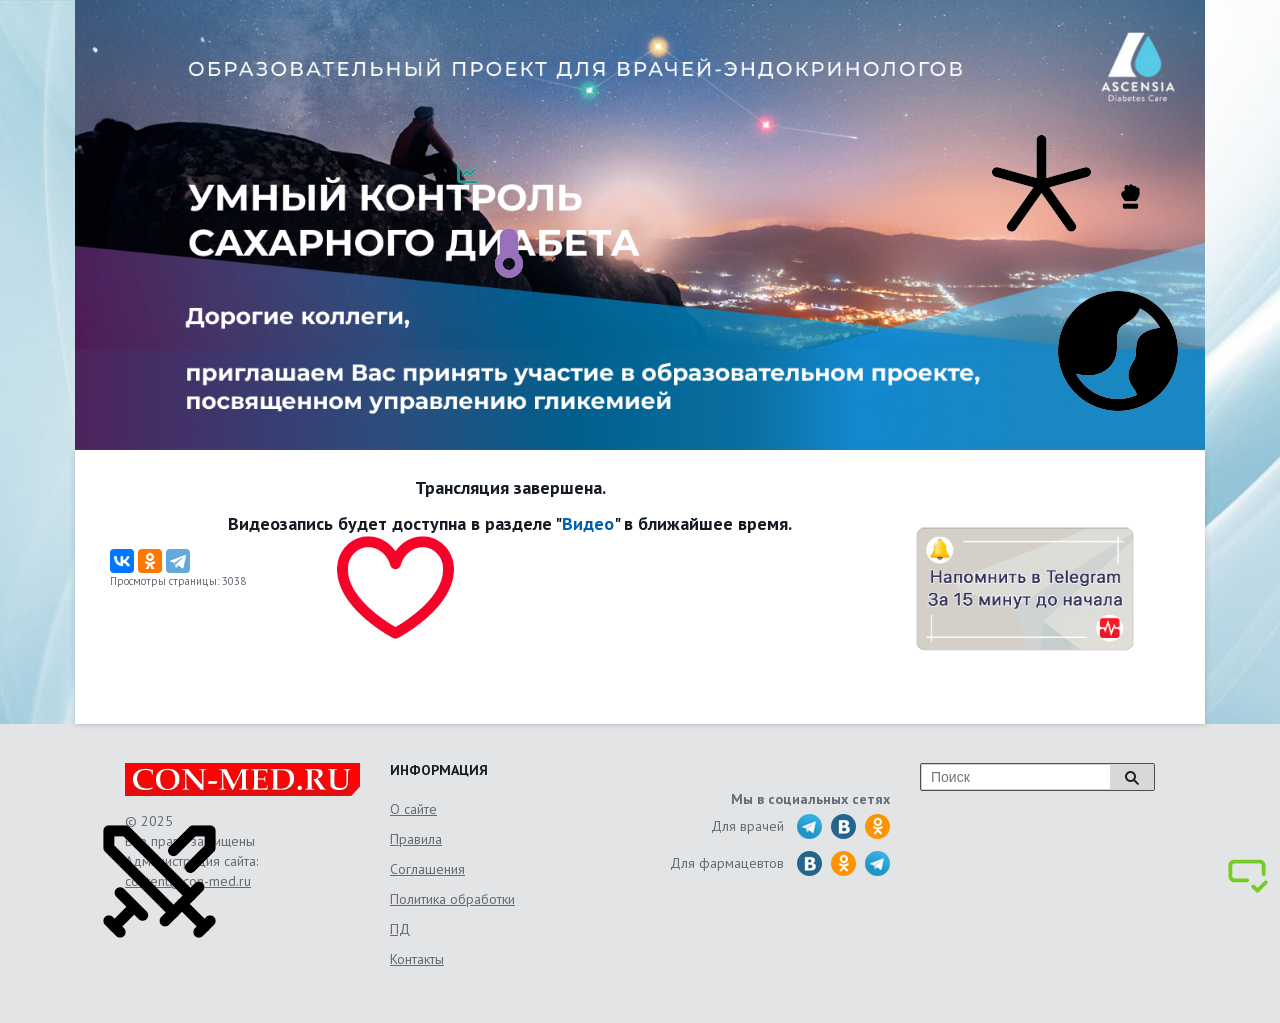  What do you see at coordinates (1130, 196) in the screenshot?
I see `indicates a fist bump or greeting gesture` at bounding box center [1130, 196].